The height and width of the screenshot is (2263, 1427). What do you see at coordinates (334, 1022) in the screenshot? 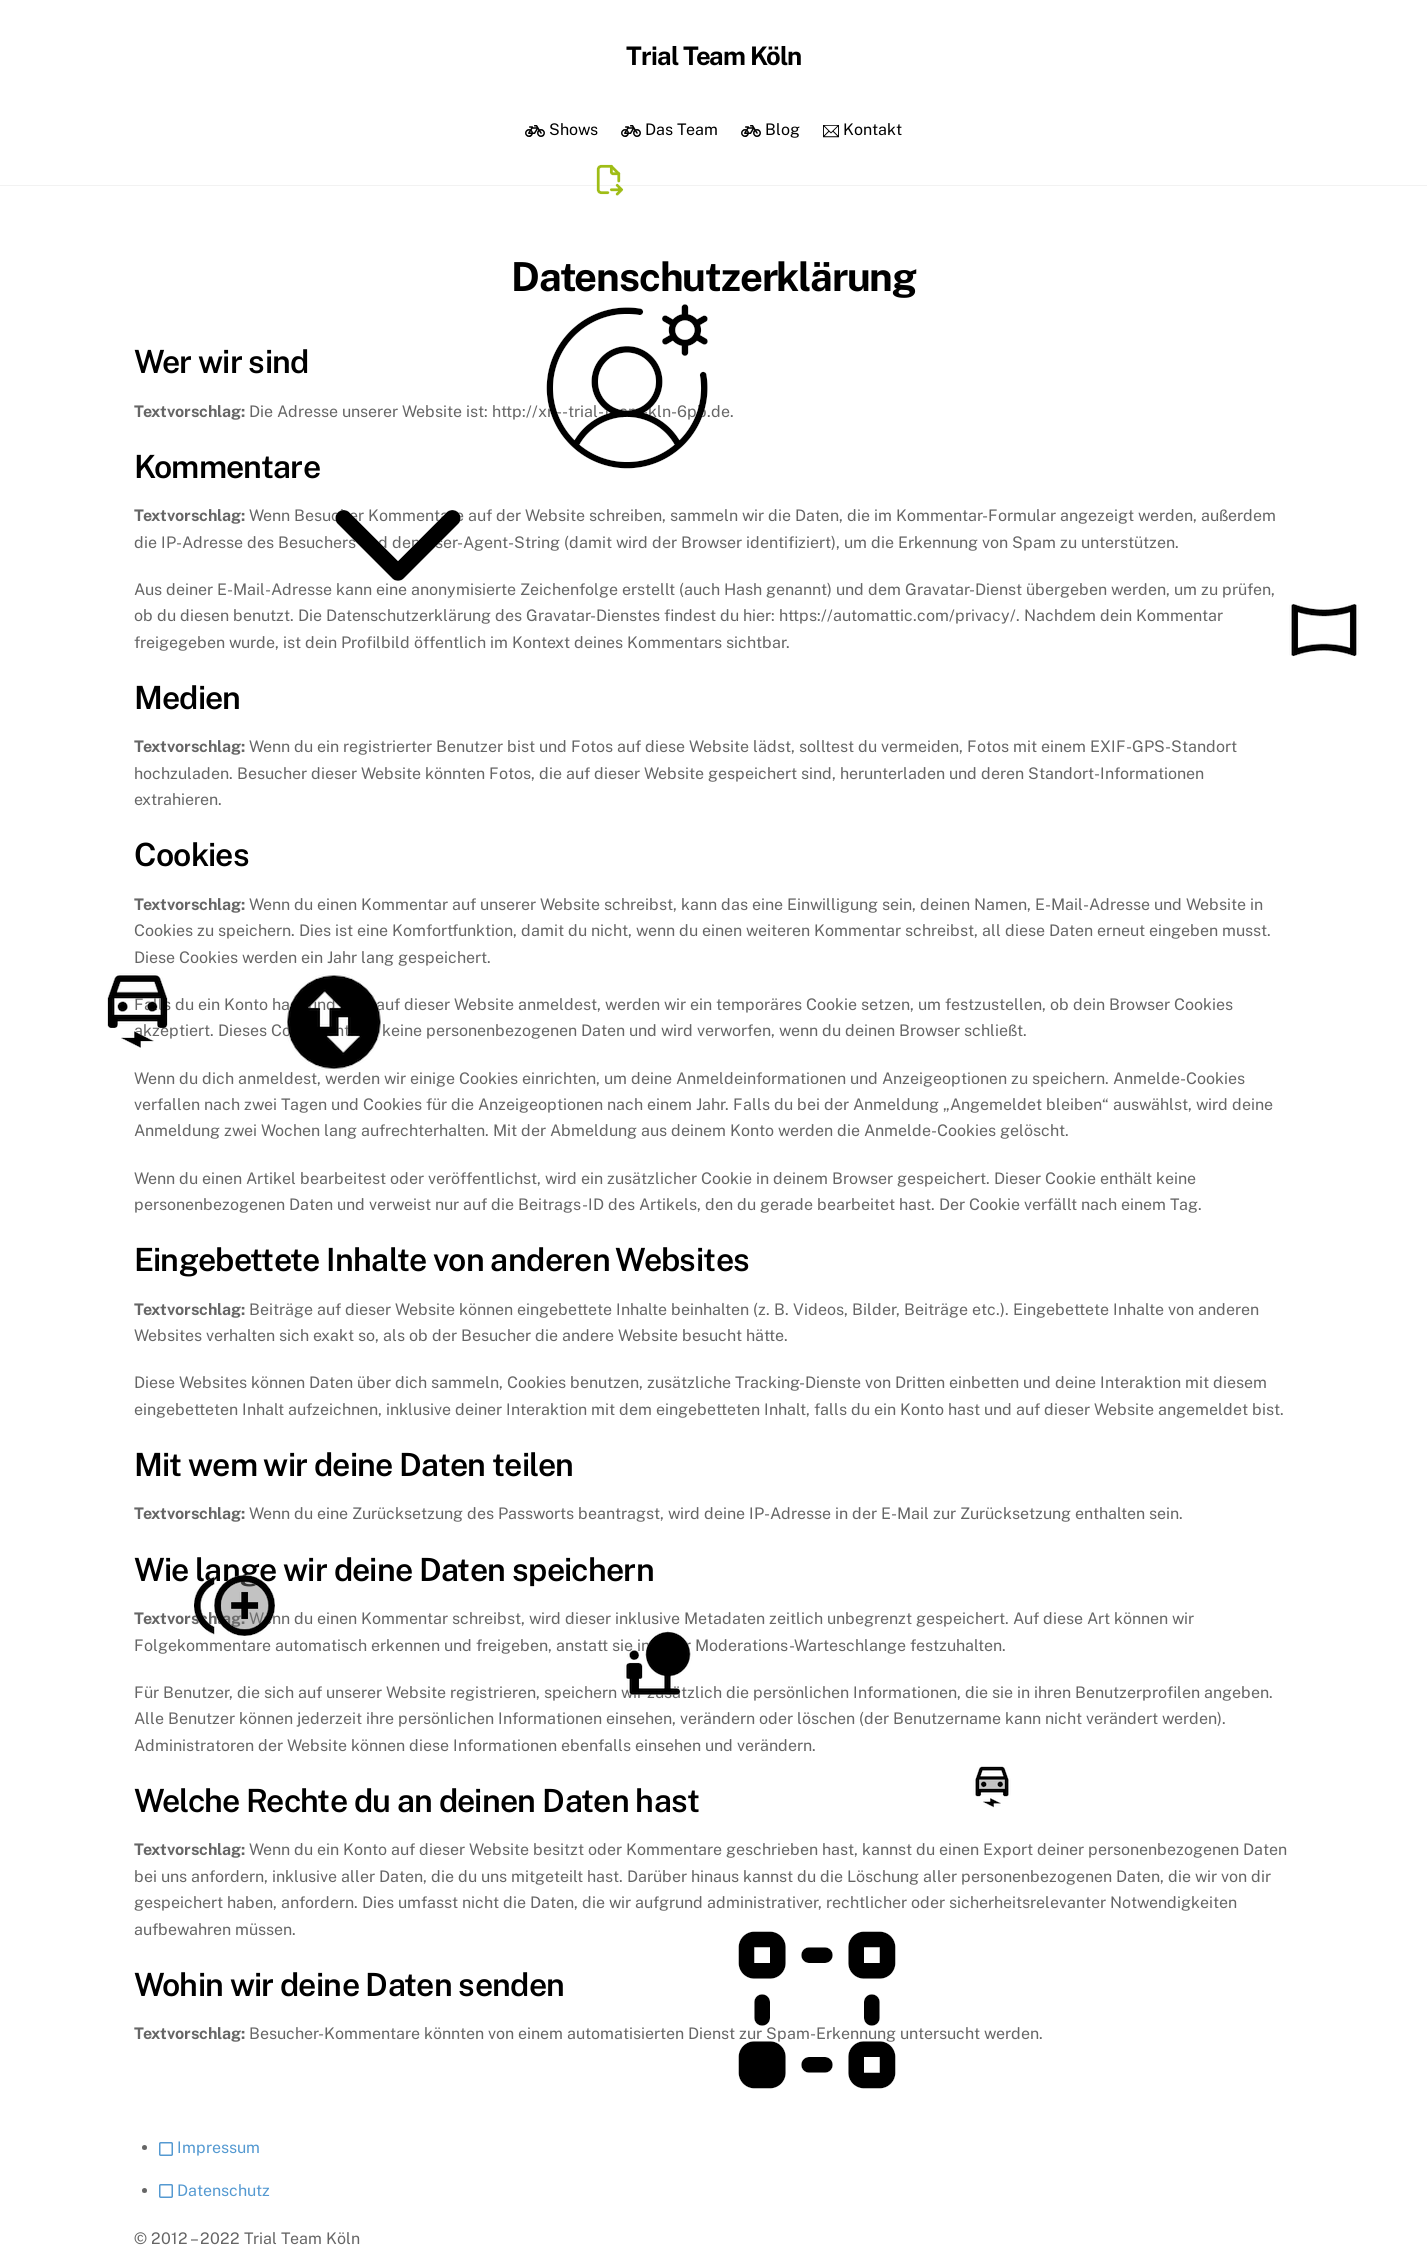
I see `swap or reorder items vertically` at bounding box center [334, 1022].